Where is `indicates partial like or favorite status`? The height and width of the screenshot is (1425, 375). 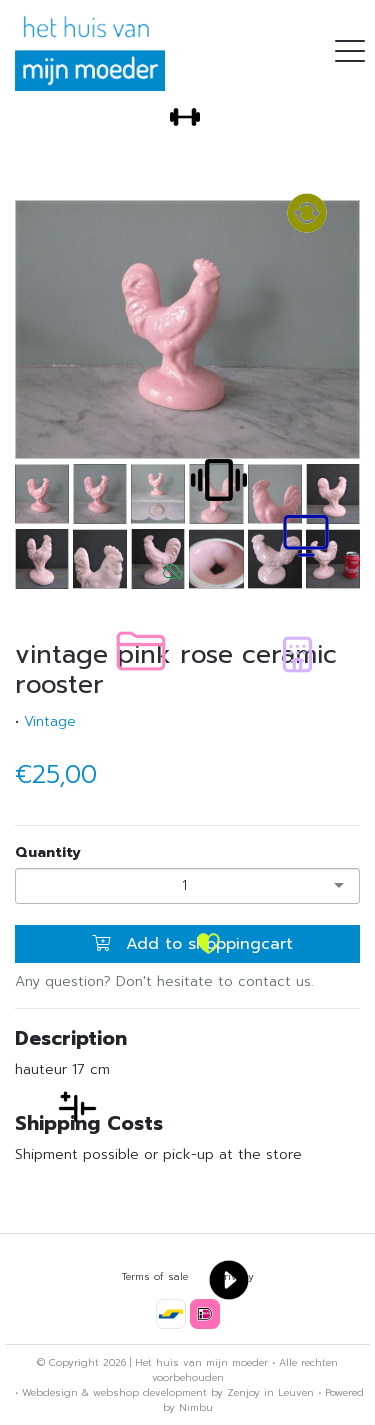 indicates partial like or favorite status is located at coordinates (208, 943).